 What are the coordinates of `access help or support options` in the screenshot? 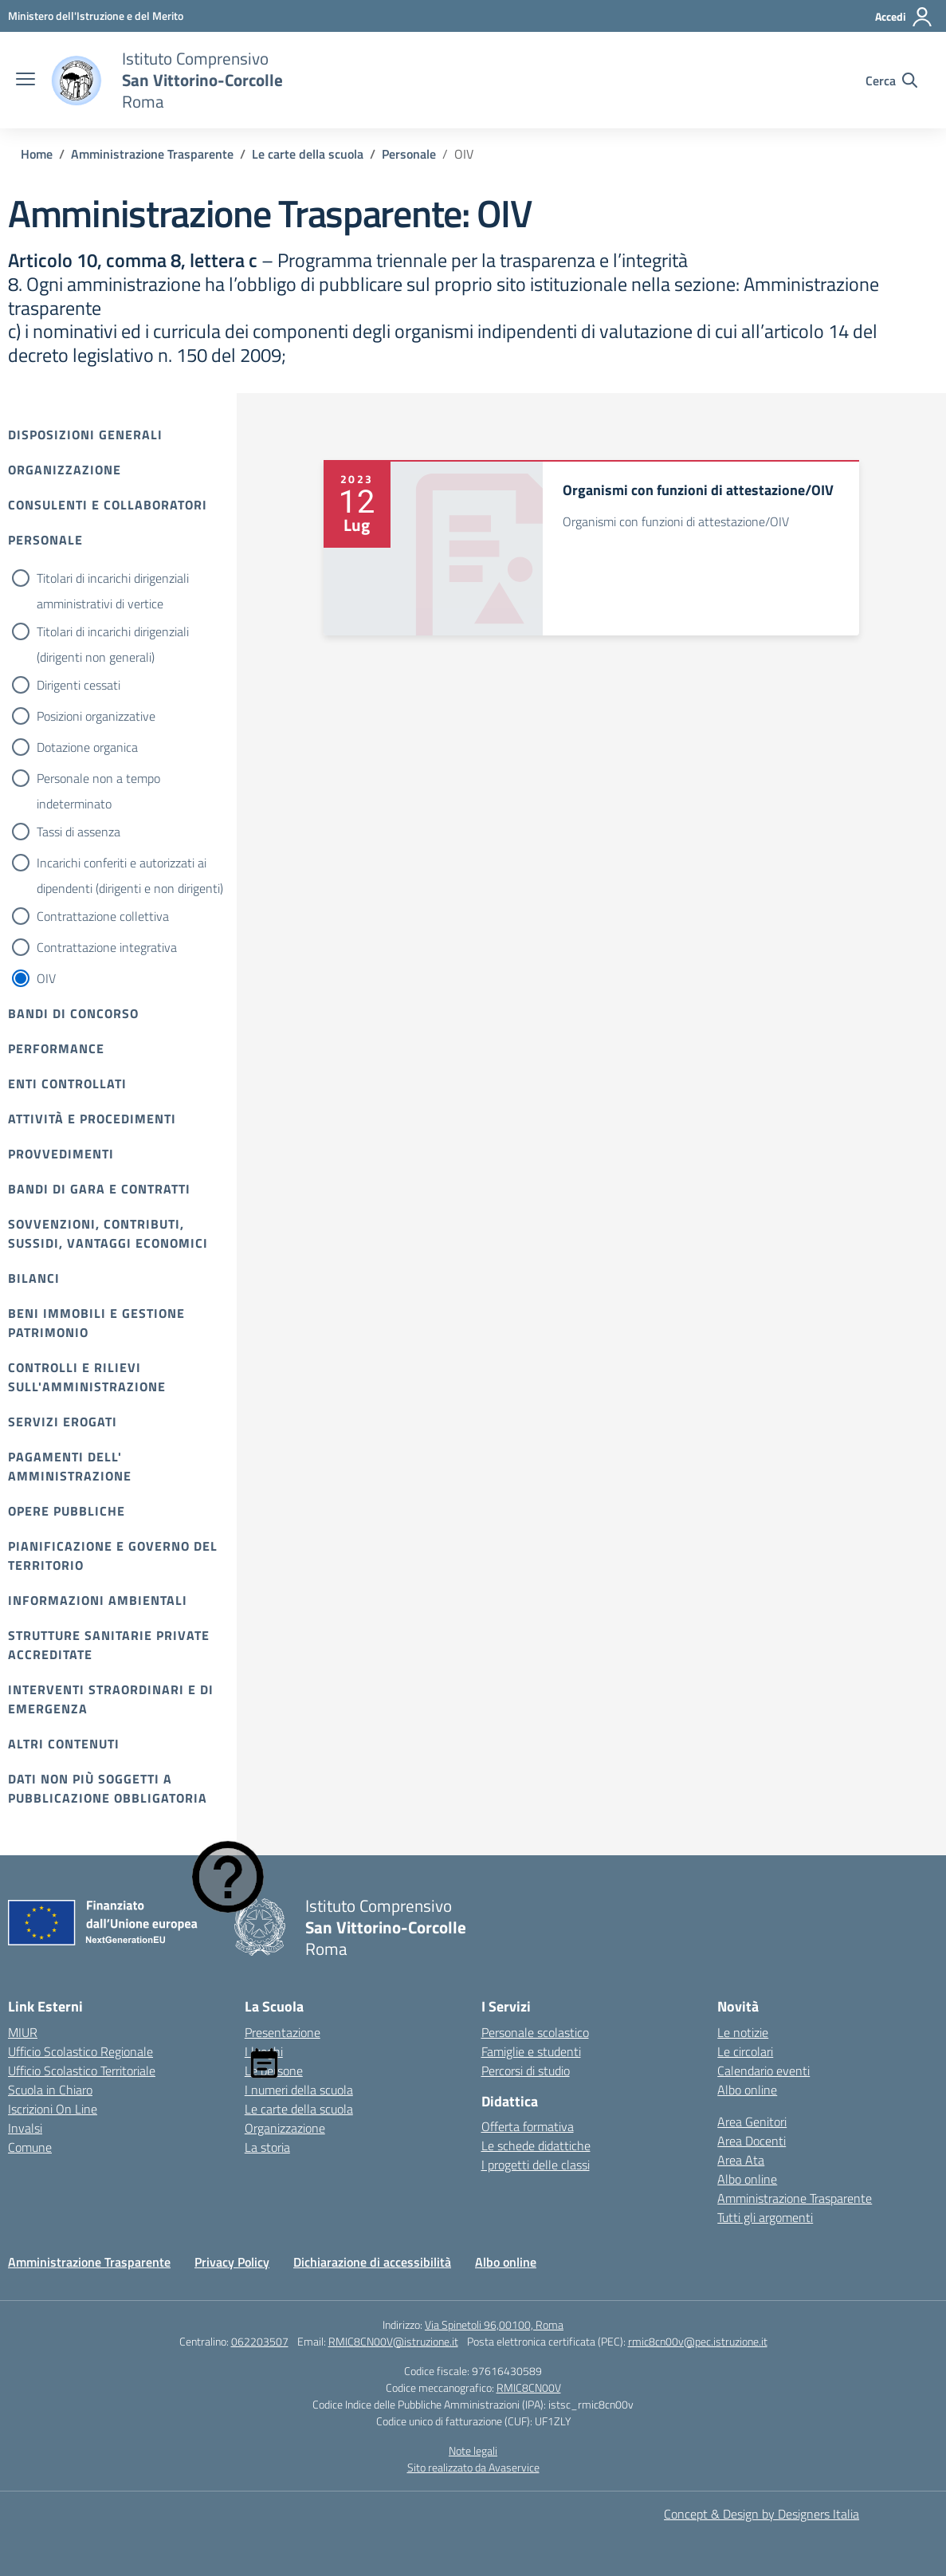 It's located at (228, 1877).